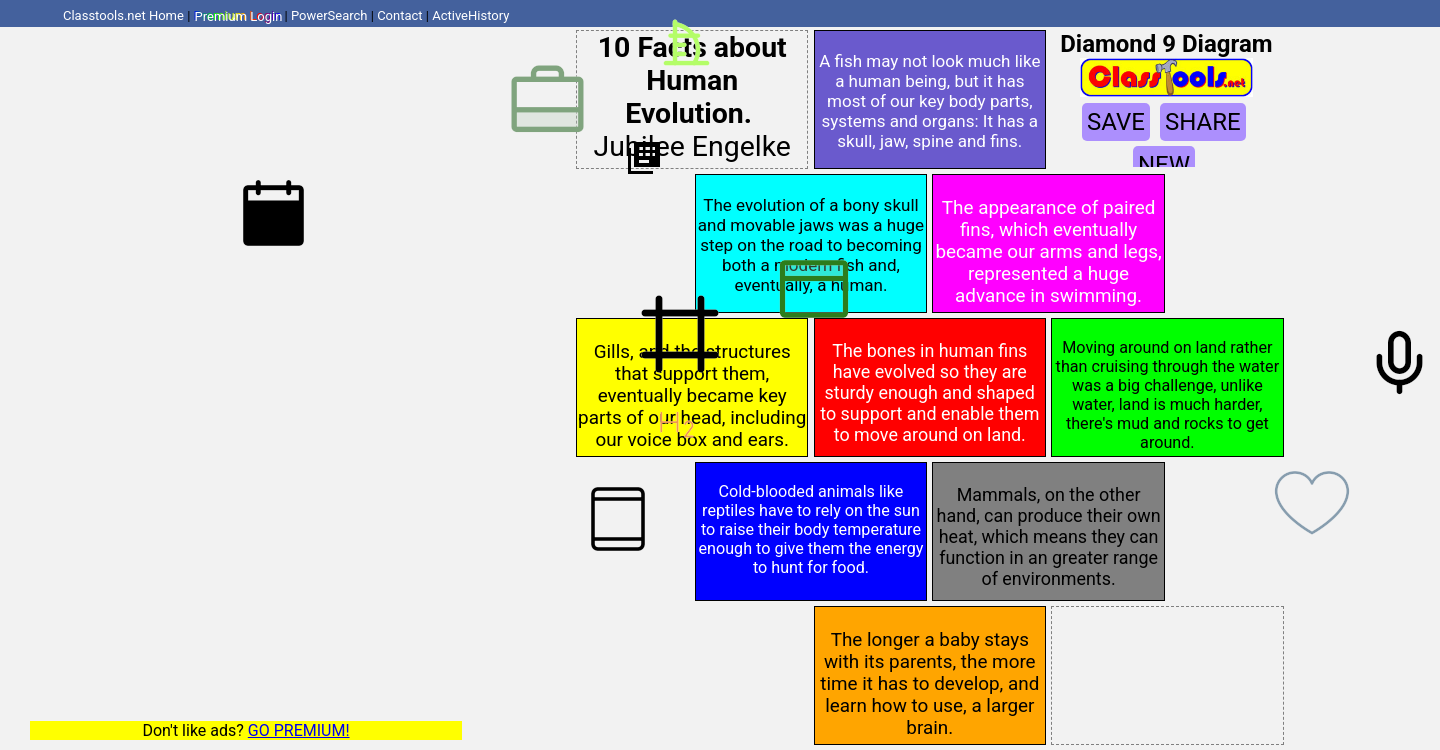  I want to click on access your document library, so click(644, 158).